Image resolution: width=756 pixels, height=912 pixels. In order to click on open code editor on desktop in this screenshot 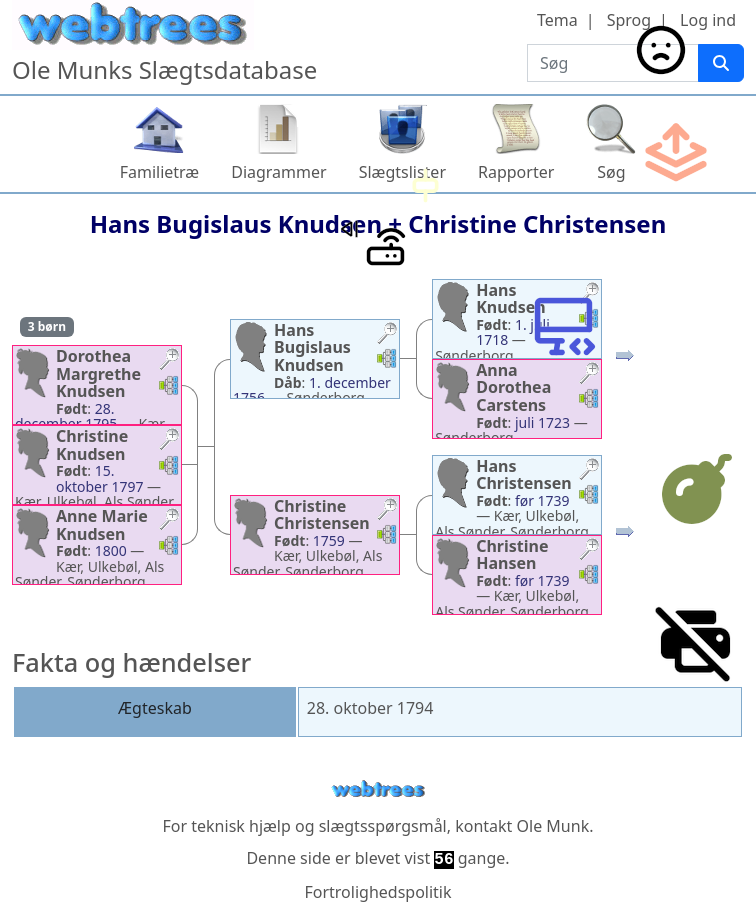, I will do `click(563, 326)`.